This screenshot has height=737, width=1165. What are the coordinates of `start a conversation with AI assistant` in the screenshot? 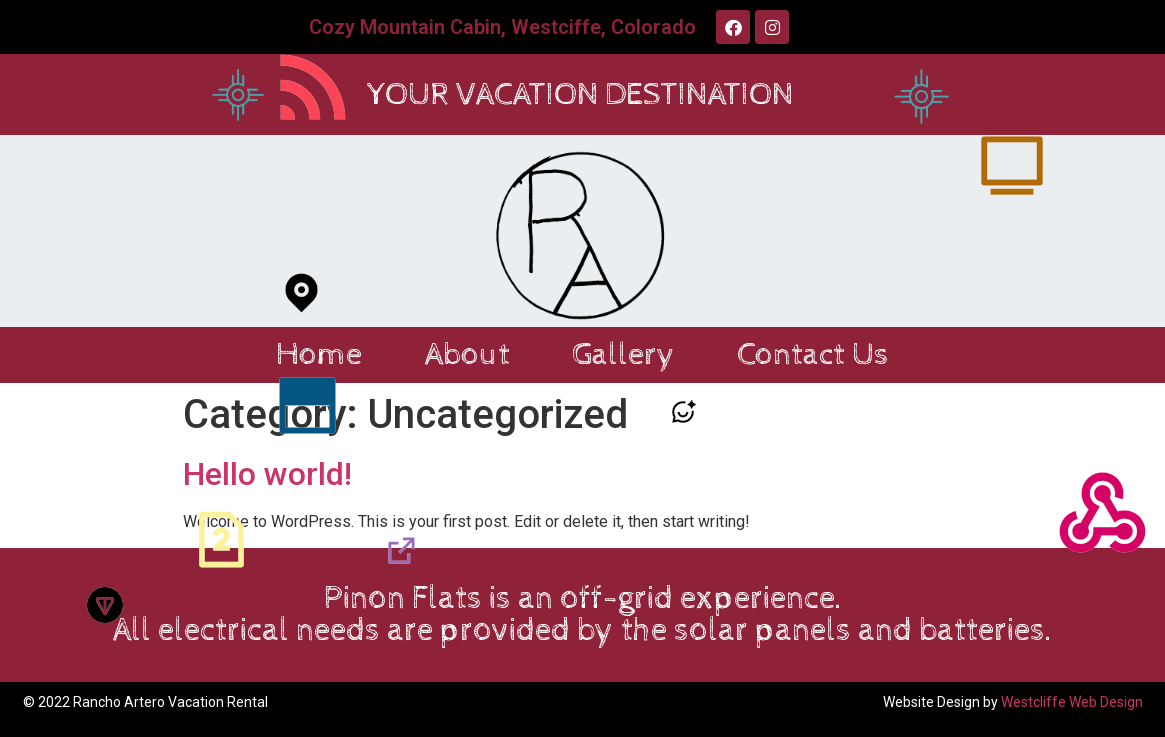 It's located at (683, 412).